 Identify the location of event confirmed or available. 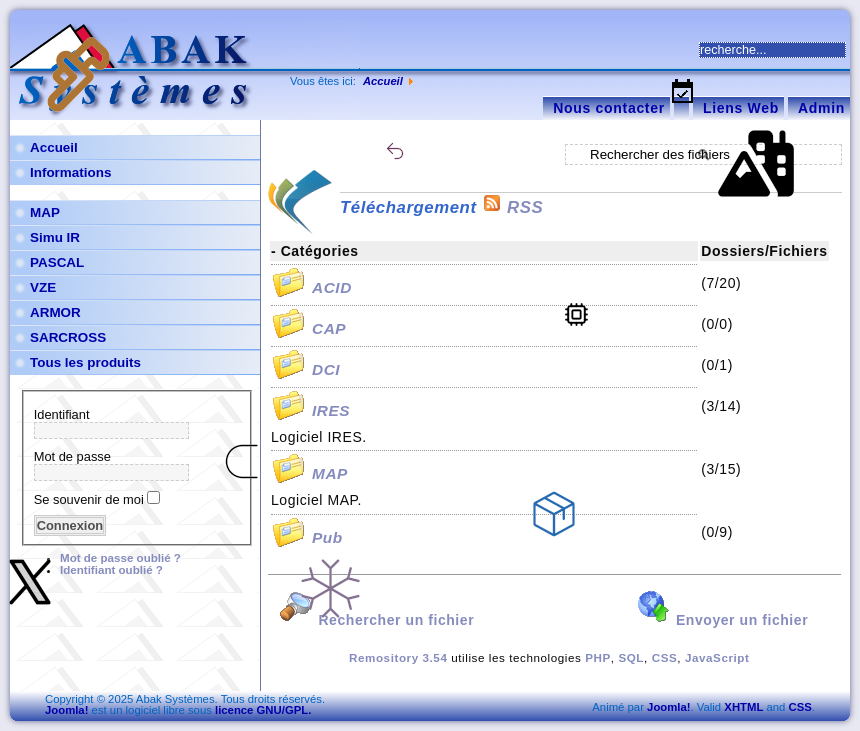
(682, 92).